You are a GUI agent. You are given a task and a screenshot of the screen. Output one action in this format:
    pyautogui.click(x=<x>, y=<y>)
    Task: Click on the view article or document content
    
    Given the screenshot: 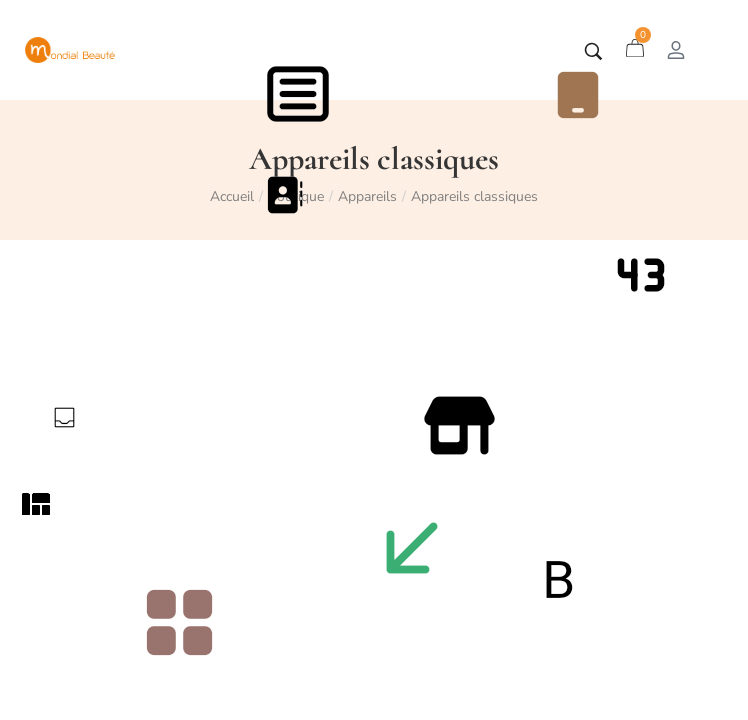 What is the action you would take?
    pyautogui.click(x=298, y=94)
    